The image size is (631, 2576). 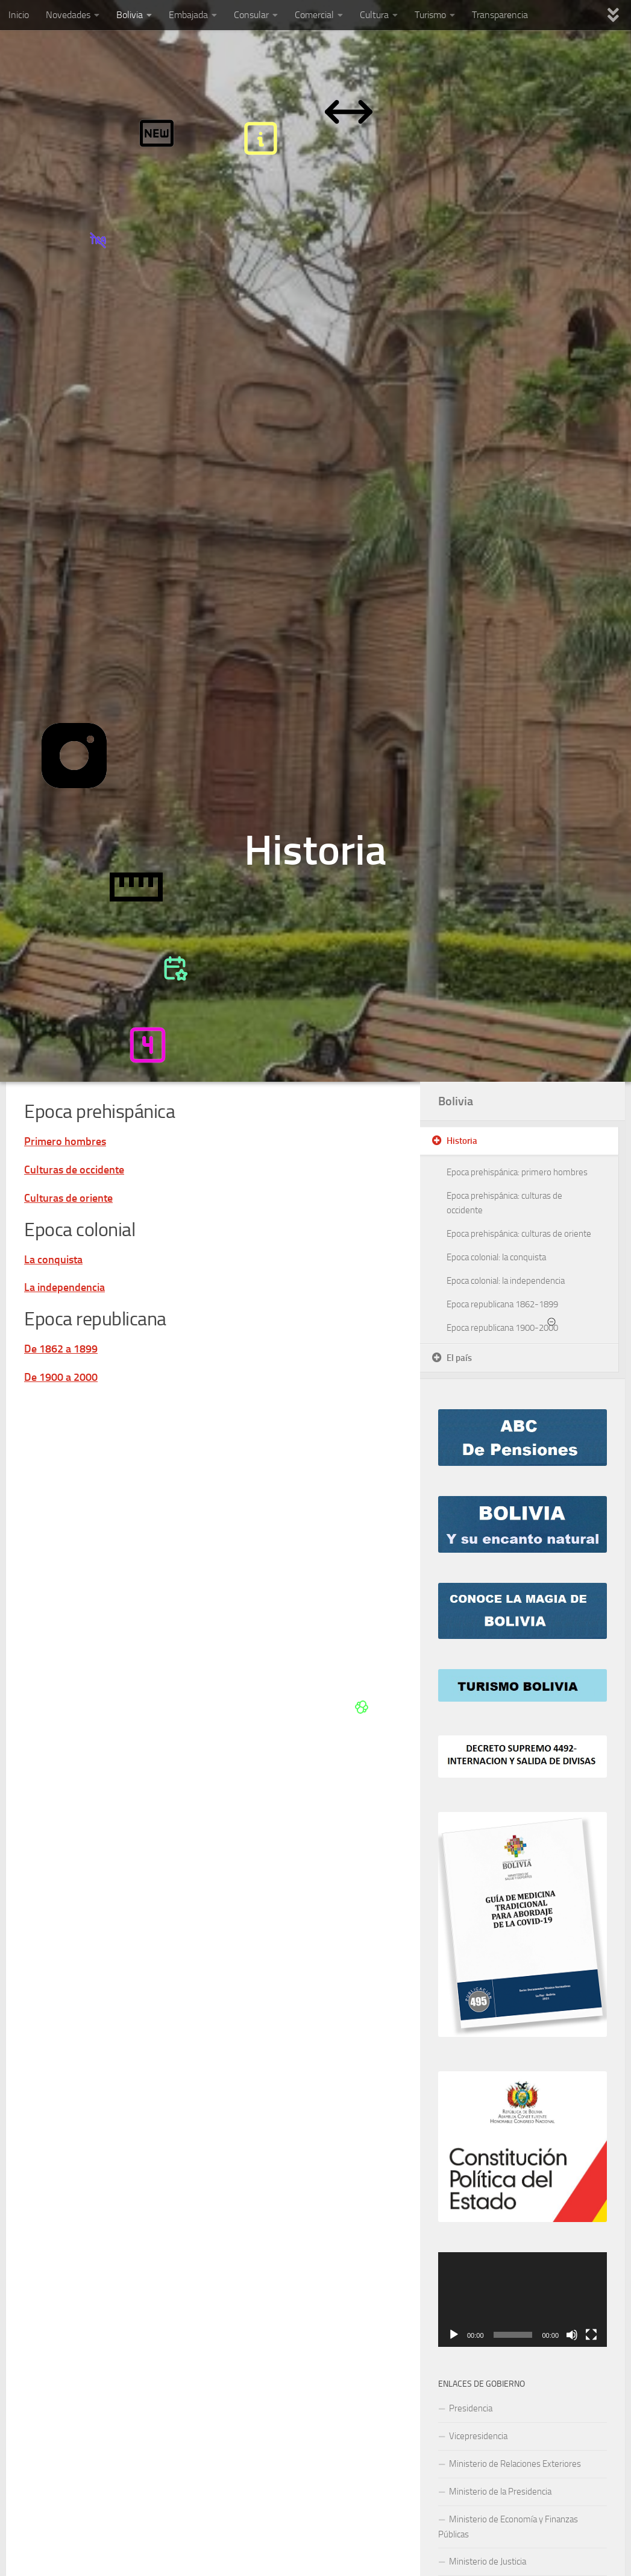 I want to click on view starred or favorite events, so click(x=175, y=968).